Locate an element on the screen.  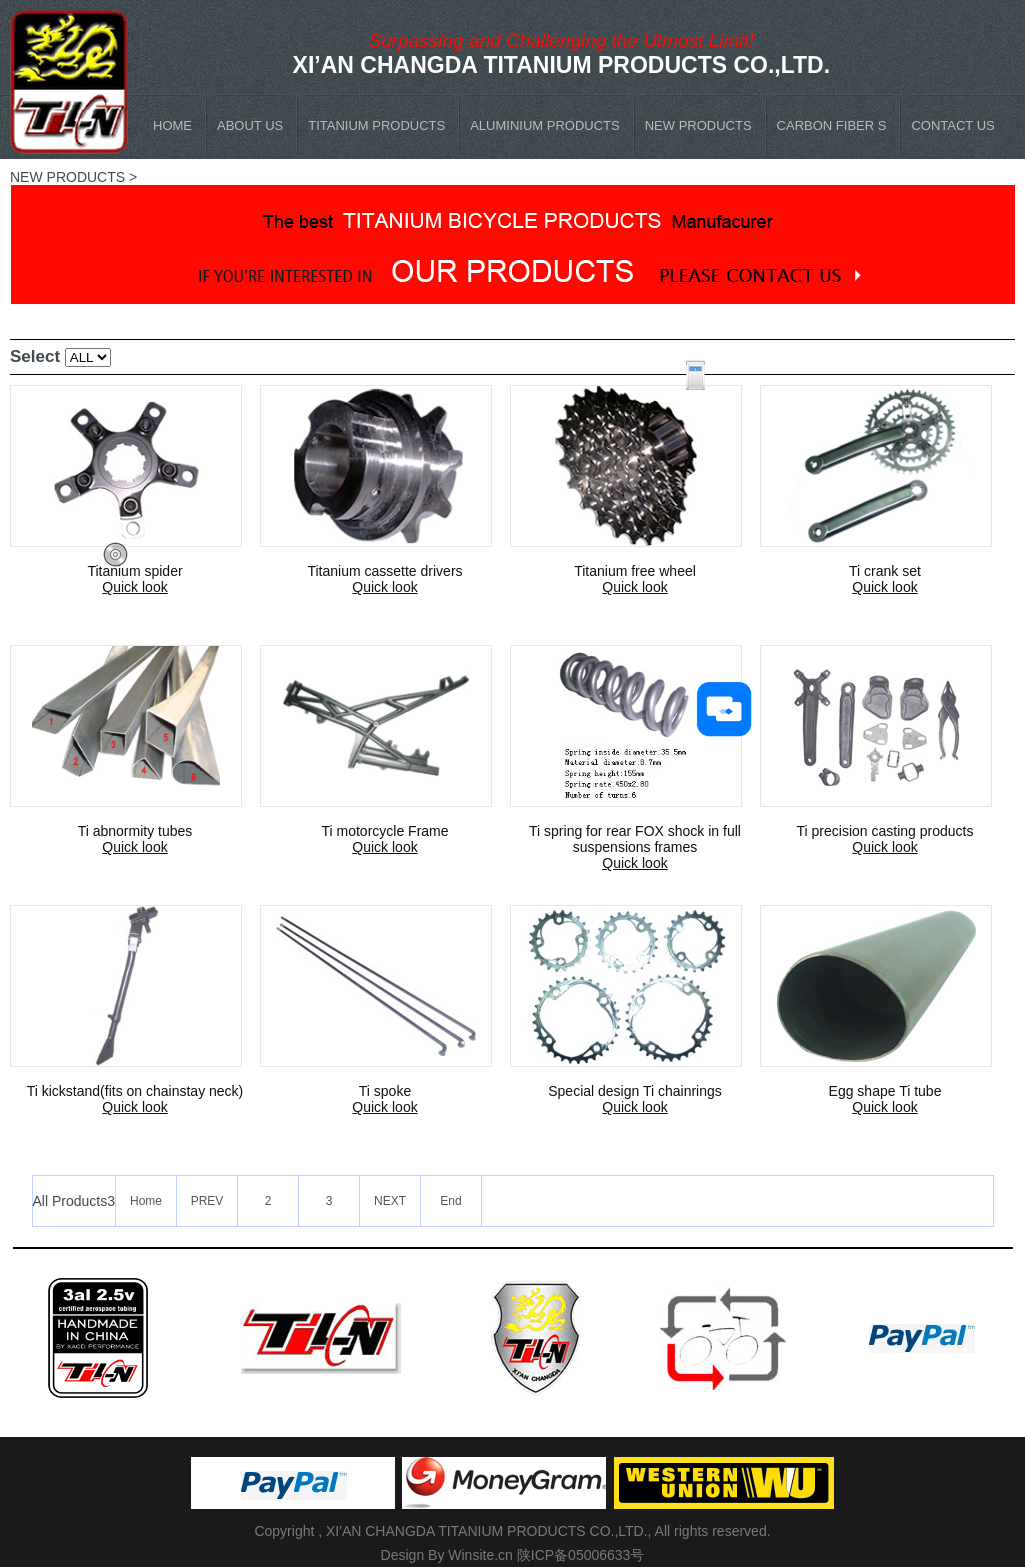
pc card or pcmcia card hardware component is located at coordinates (695, 375).